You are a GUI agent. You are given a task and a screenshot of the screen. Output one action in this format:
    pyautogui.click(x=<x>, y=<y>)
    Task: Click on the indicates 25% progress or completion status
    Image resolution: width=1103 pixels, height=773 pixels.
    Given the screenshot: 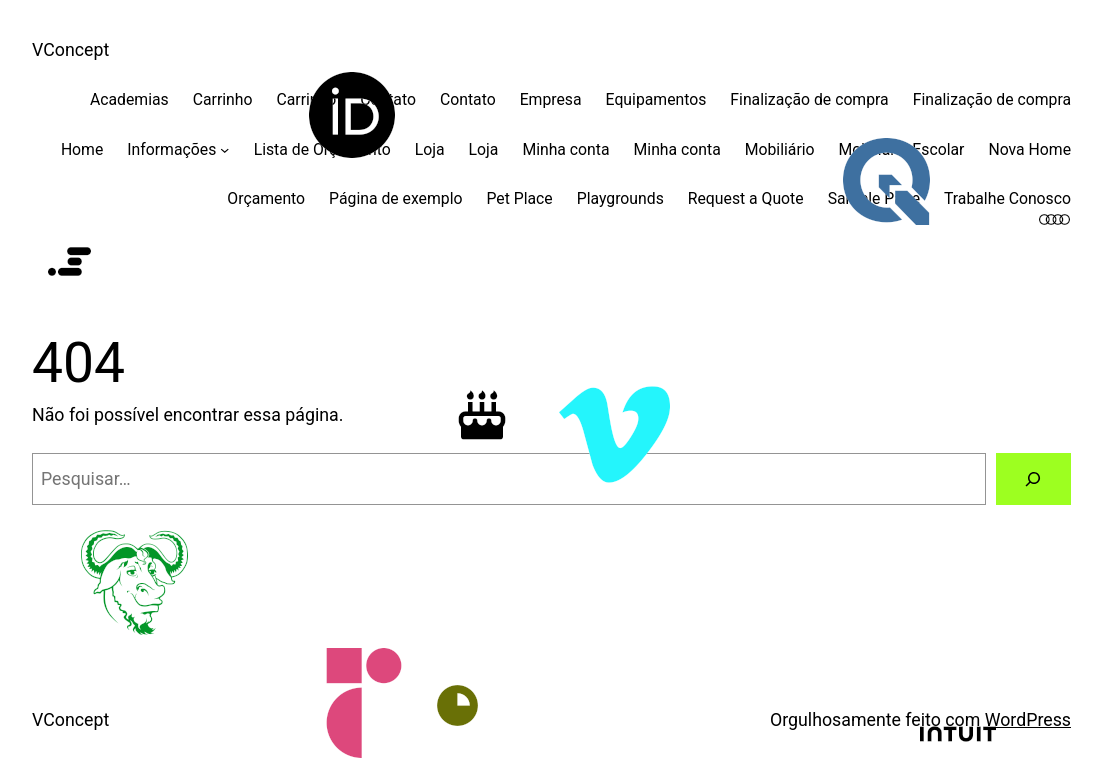 What is the action you would take?
    pyautogui.click(x=457, y=705)
    